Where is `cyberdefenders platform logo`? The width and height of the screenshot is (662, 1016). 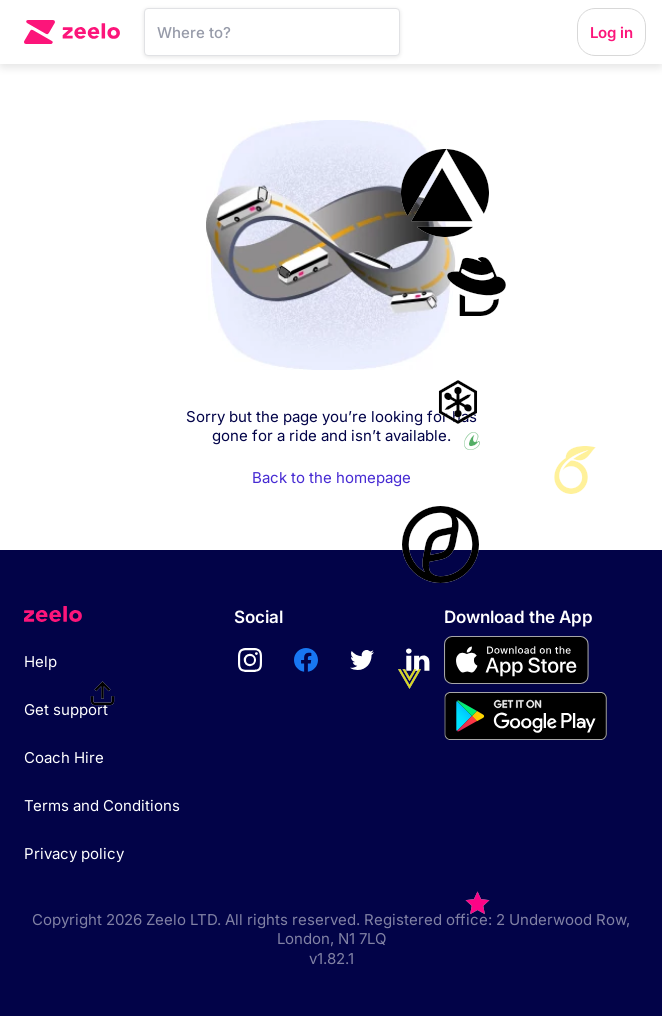 cyberdefenders platform logo is located at coordinates (476, 286).